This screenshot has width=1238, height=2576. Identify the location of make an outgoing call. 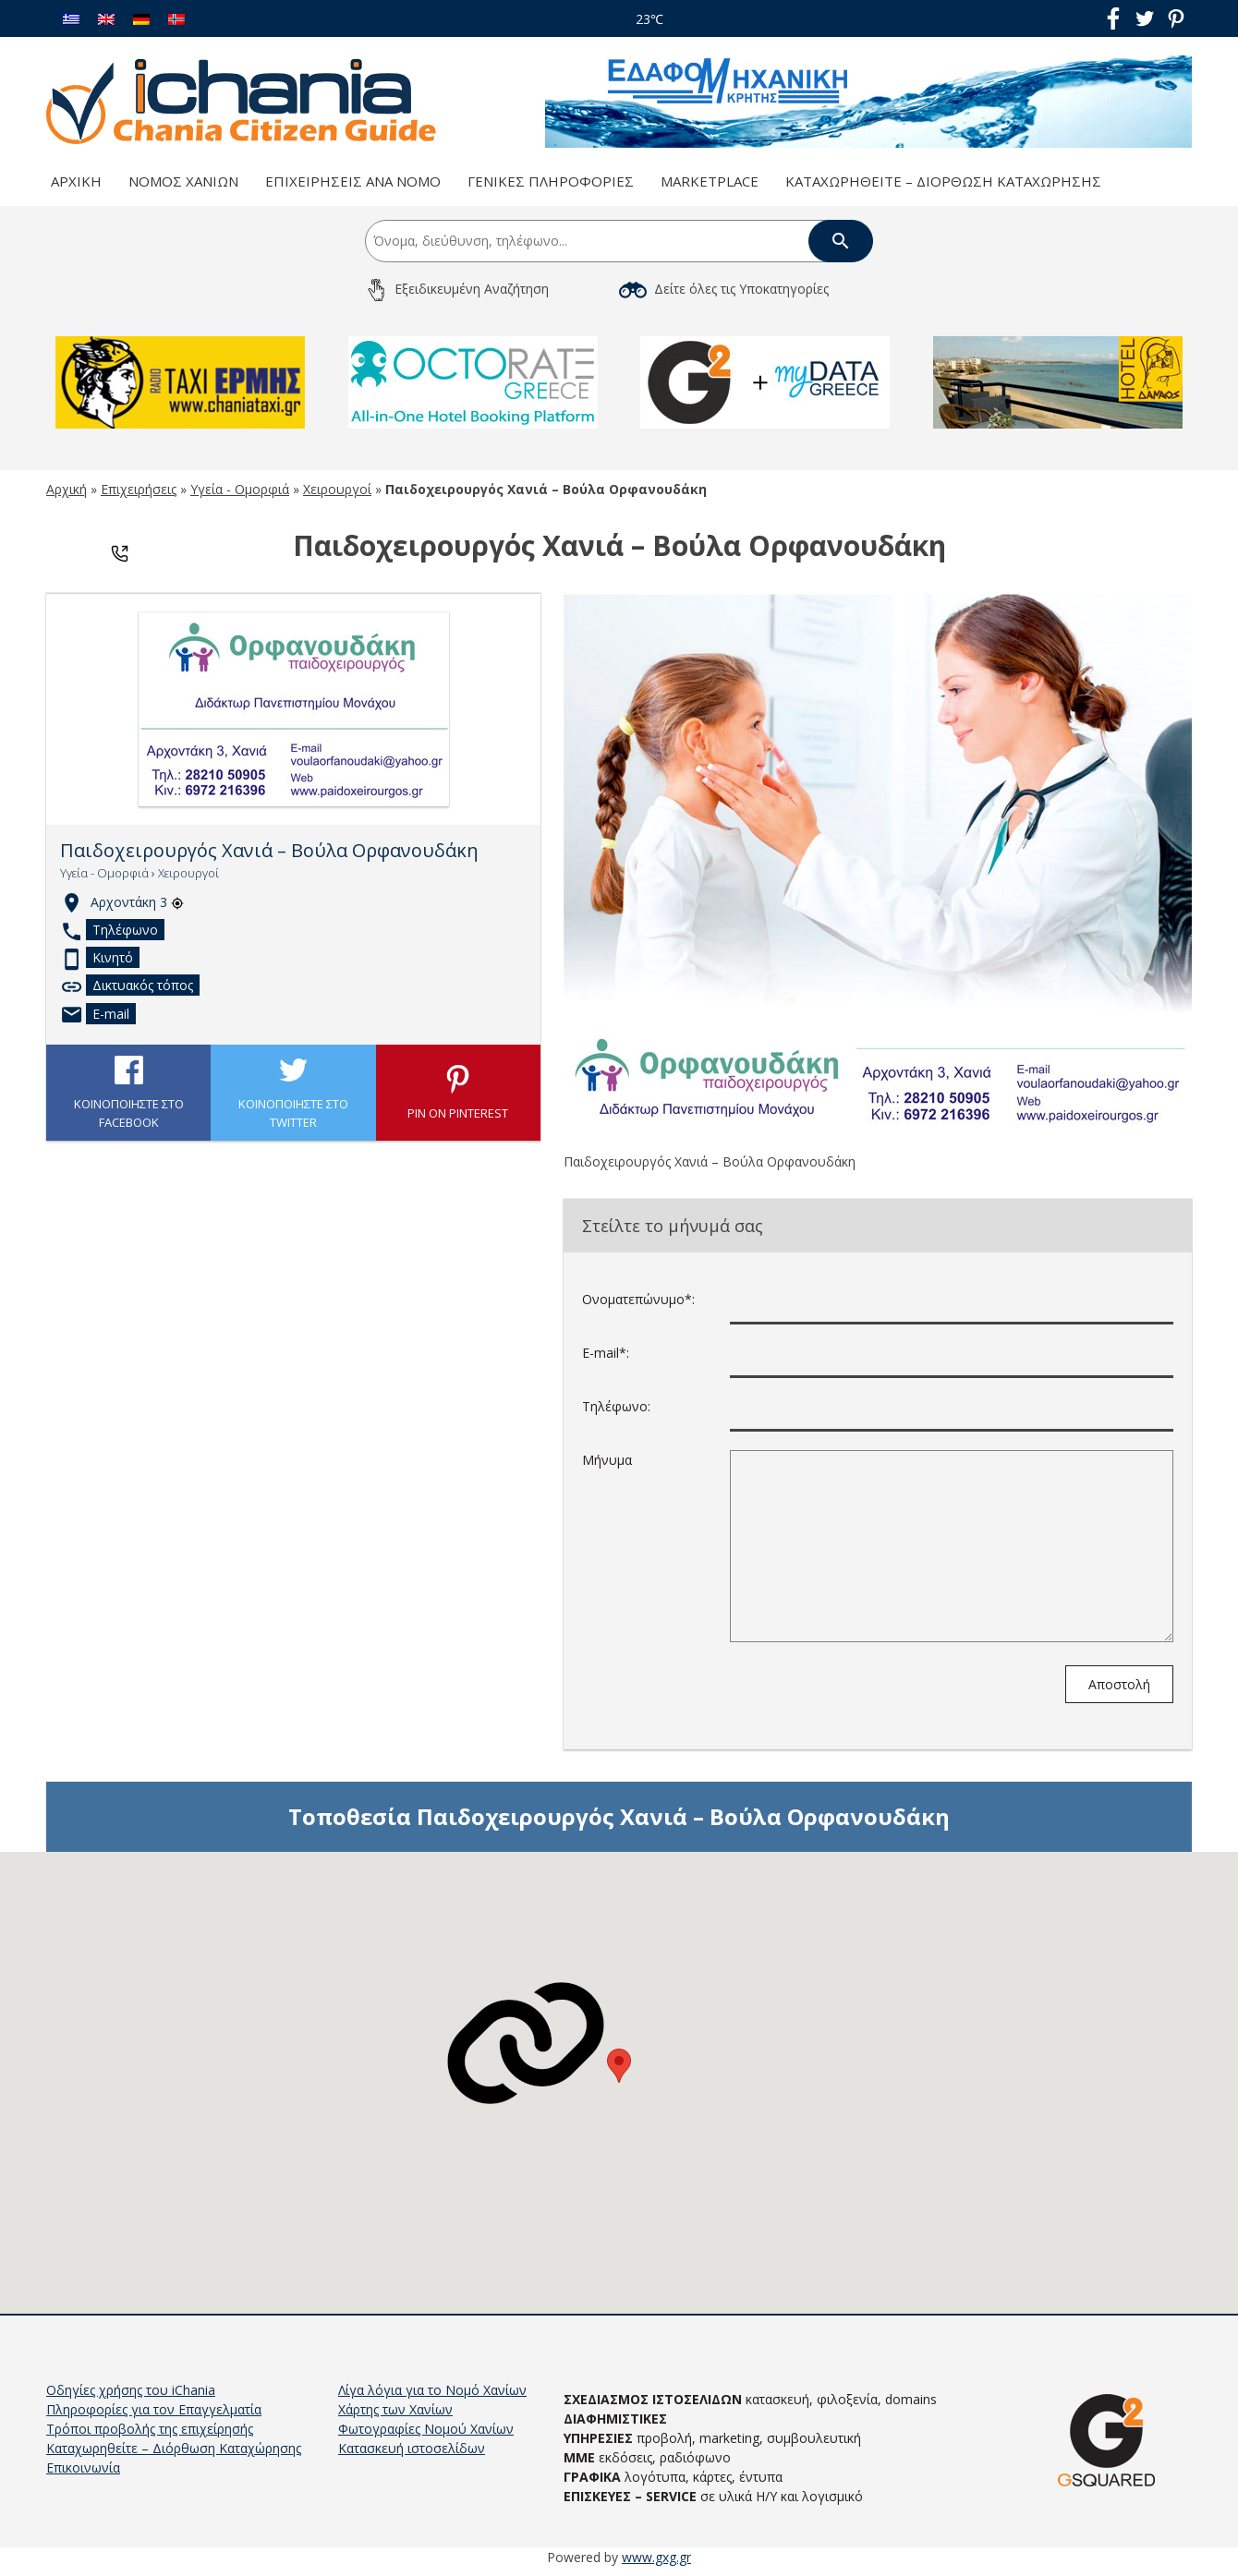
(119, 553).